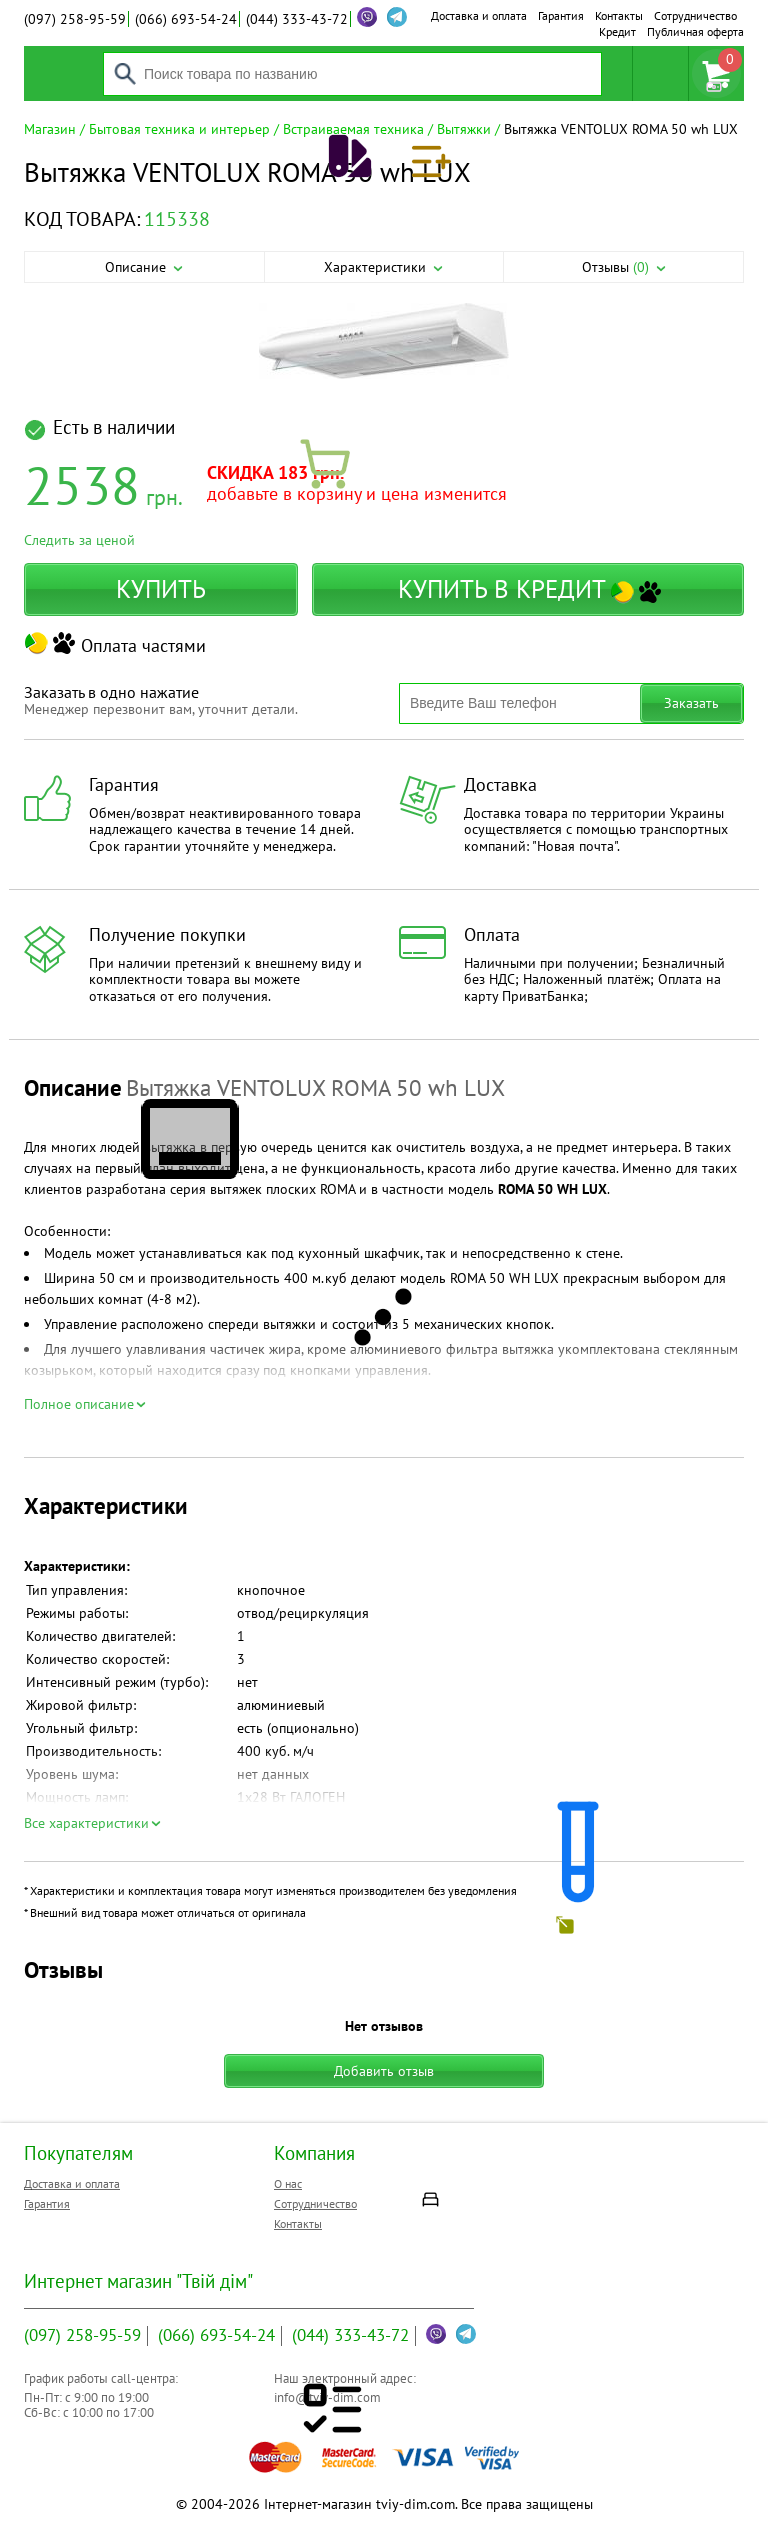  I want to click on access color palette or theme options, so click(350, 156).